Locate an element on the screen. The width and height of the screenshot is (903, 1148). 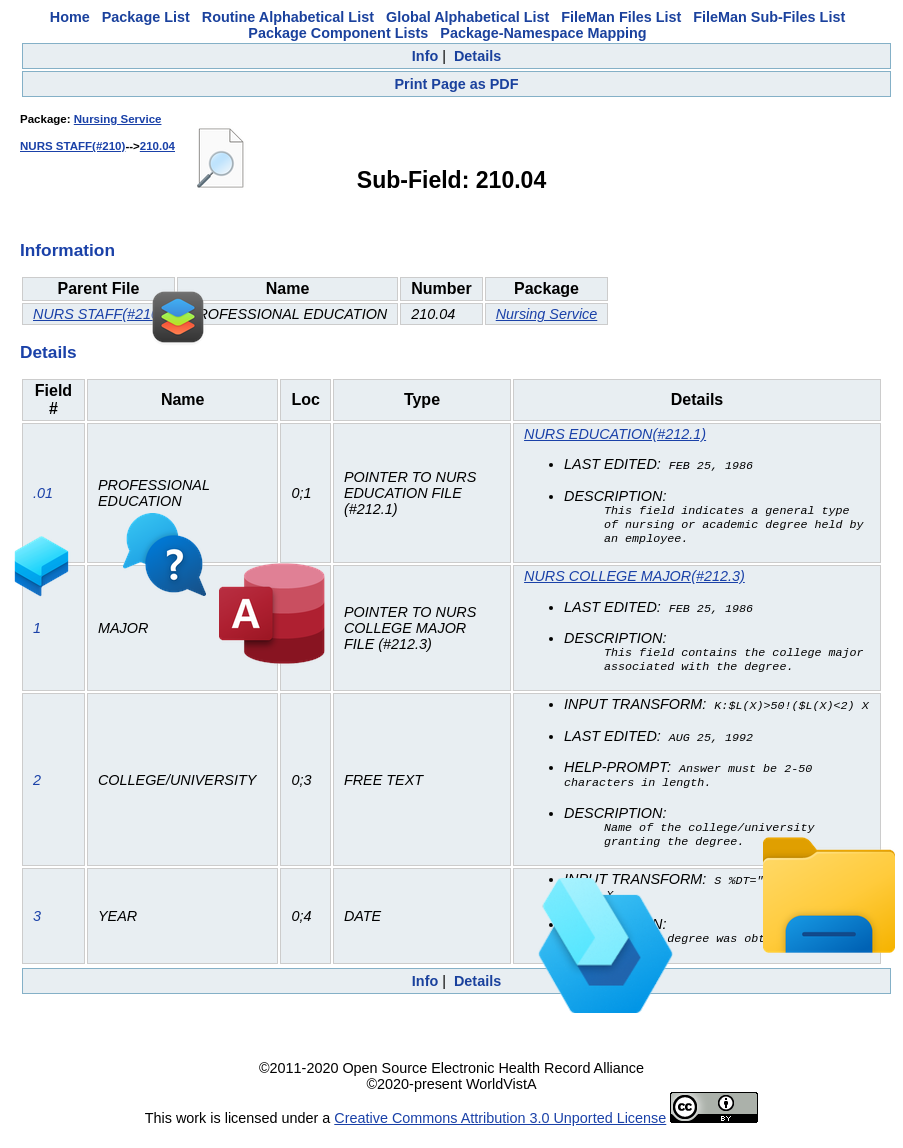
open Microsoft Access database application is located at coordinates (272, 613).